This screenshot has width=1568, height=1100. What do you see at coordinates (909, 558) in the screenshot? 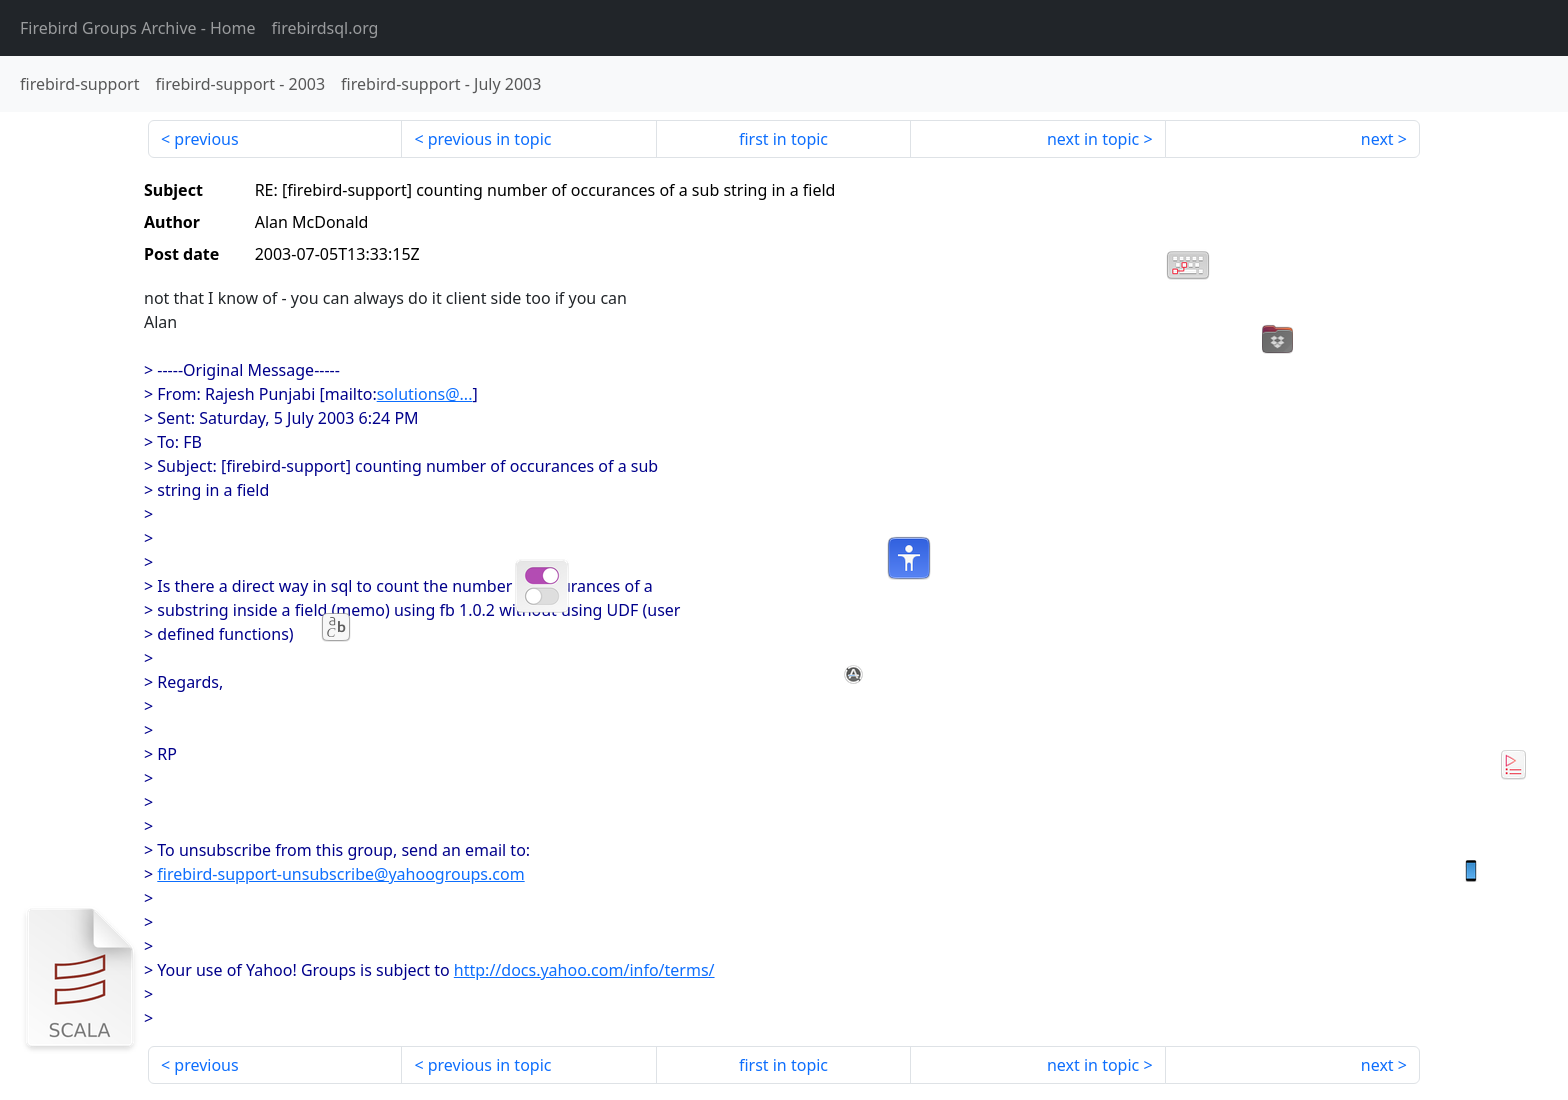
I see `open accessibility settings` at bounding box center [909, 558].